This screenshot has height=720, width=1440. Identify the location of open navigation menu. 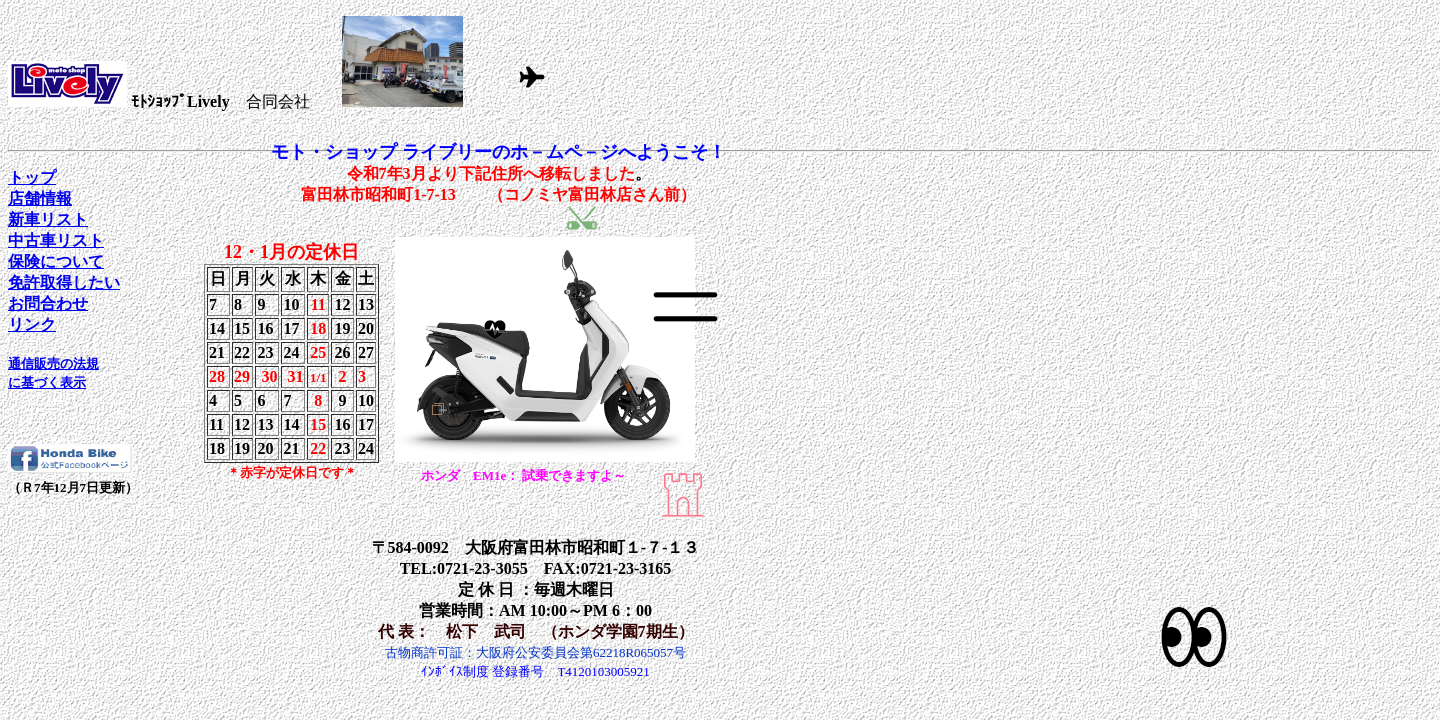
(685, 305).